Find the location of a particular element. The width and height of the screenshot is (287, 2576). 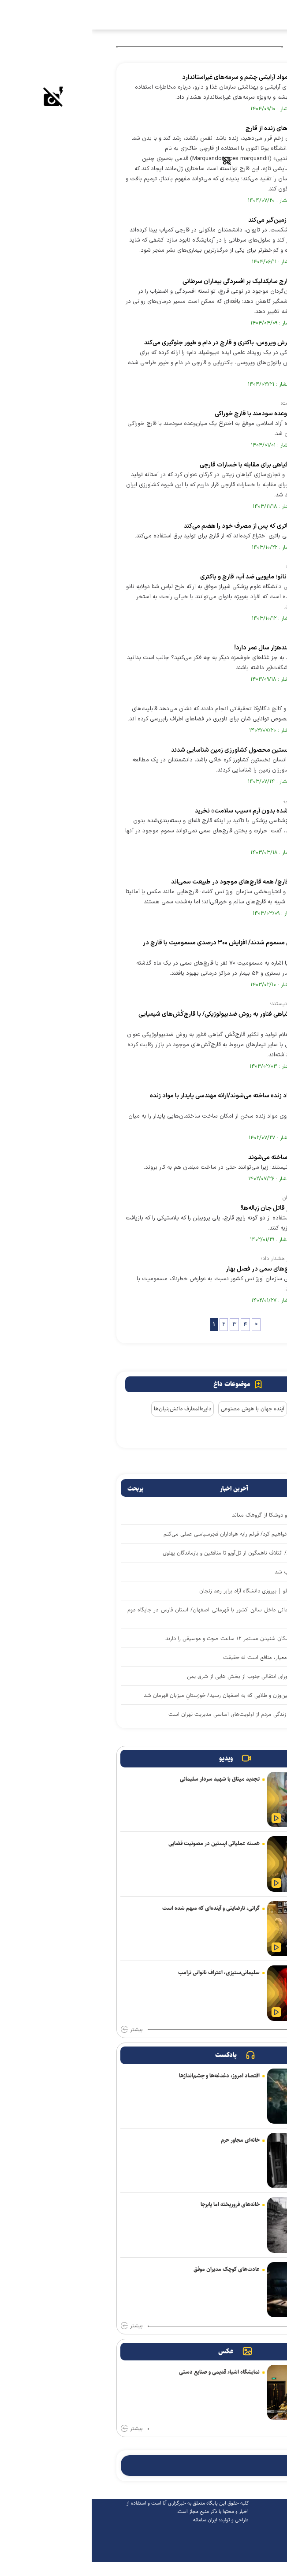

camera flash is disabled is located at coordinates (53, 96).